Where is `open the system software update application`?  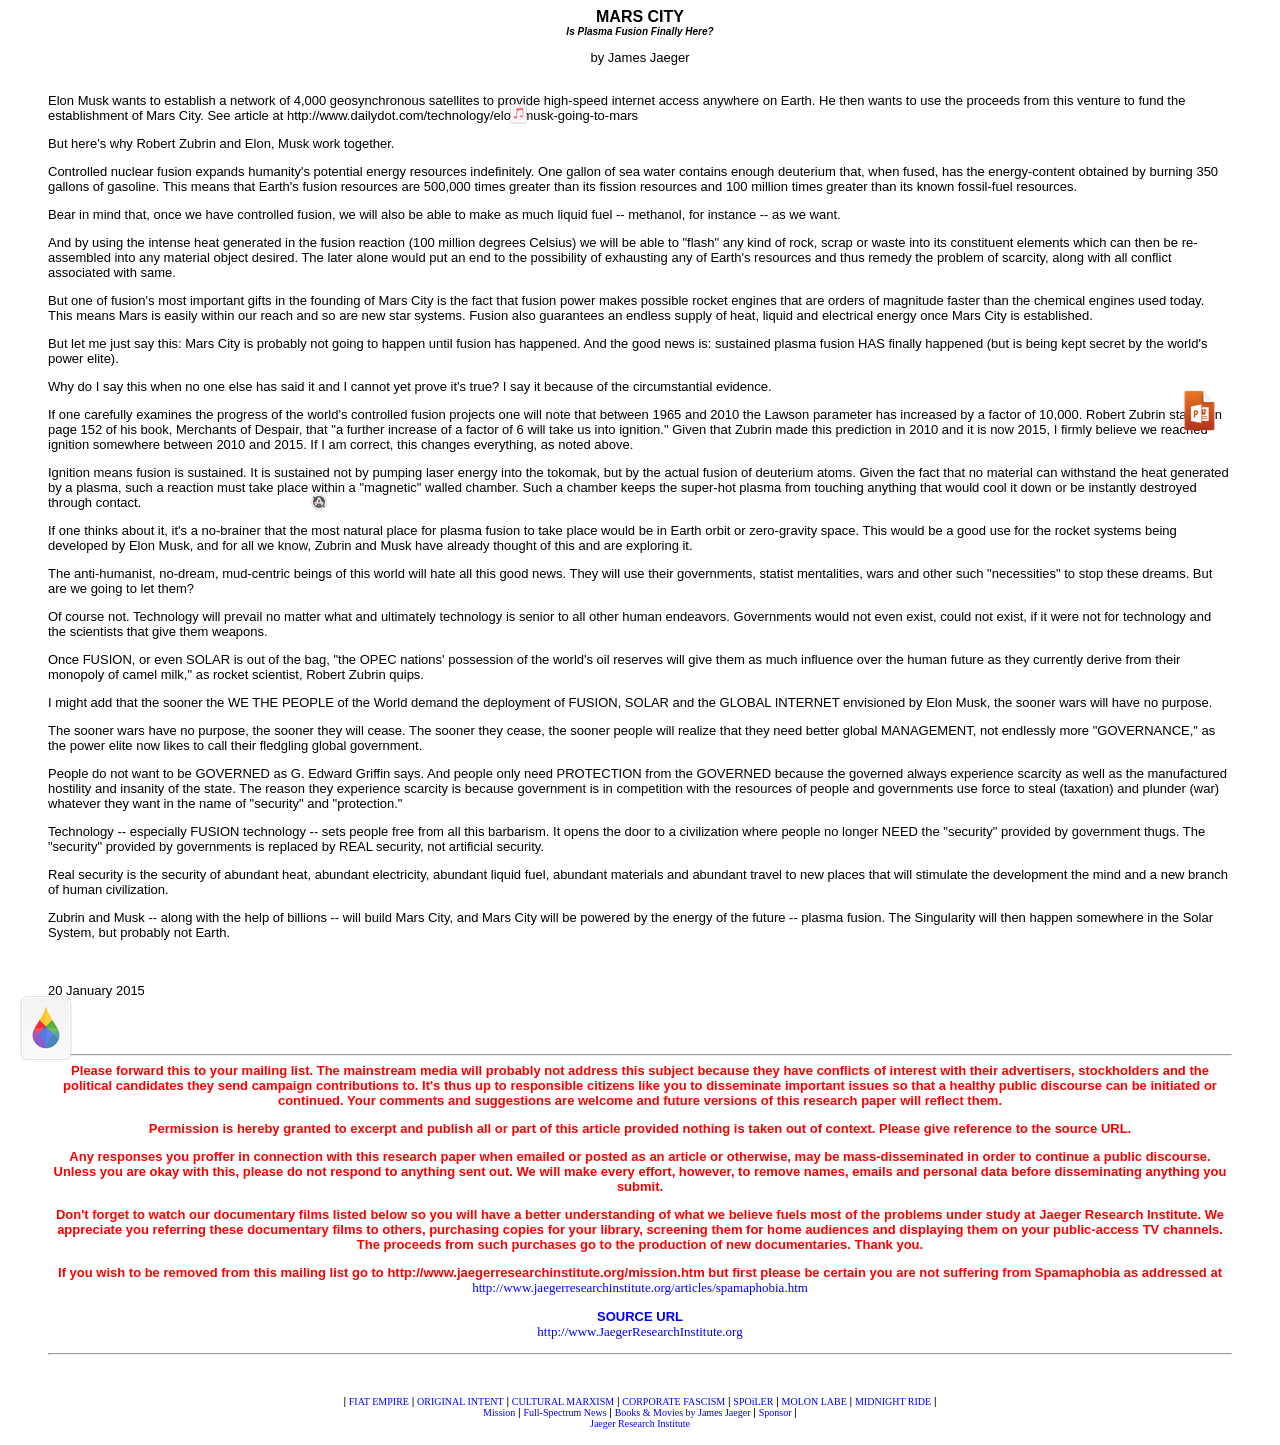
open the system software update application is located at coordinates (319, 502).